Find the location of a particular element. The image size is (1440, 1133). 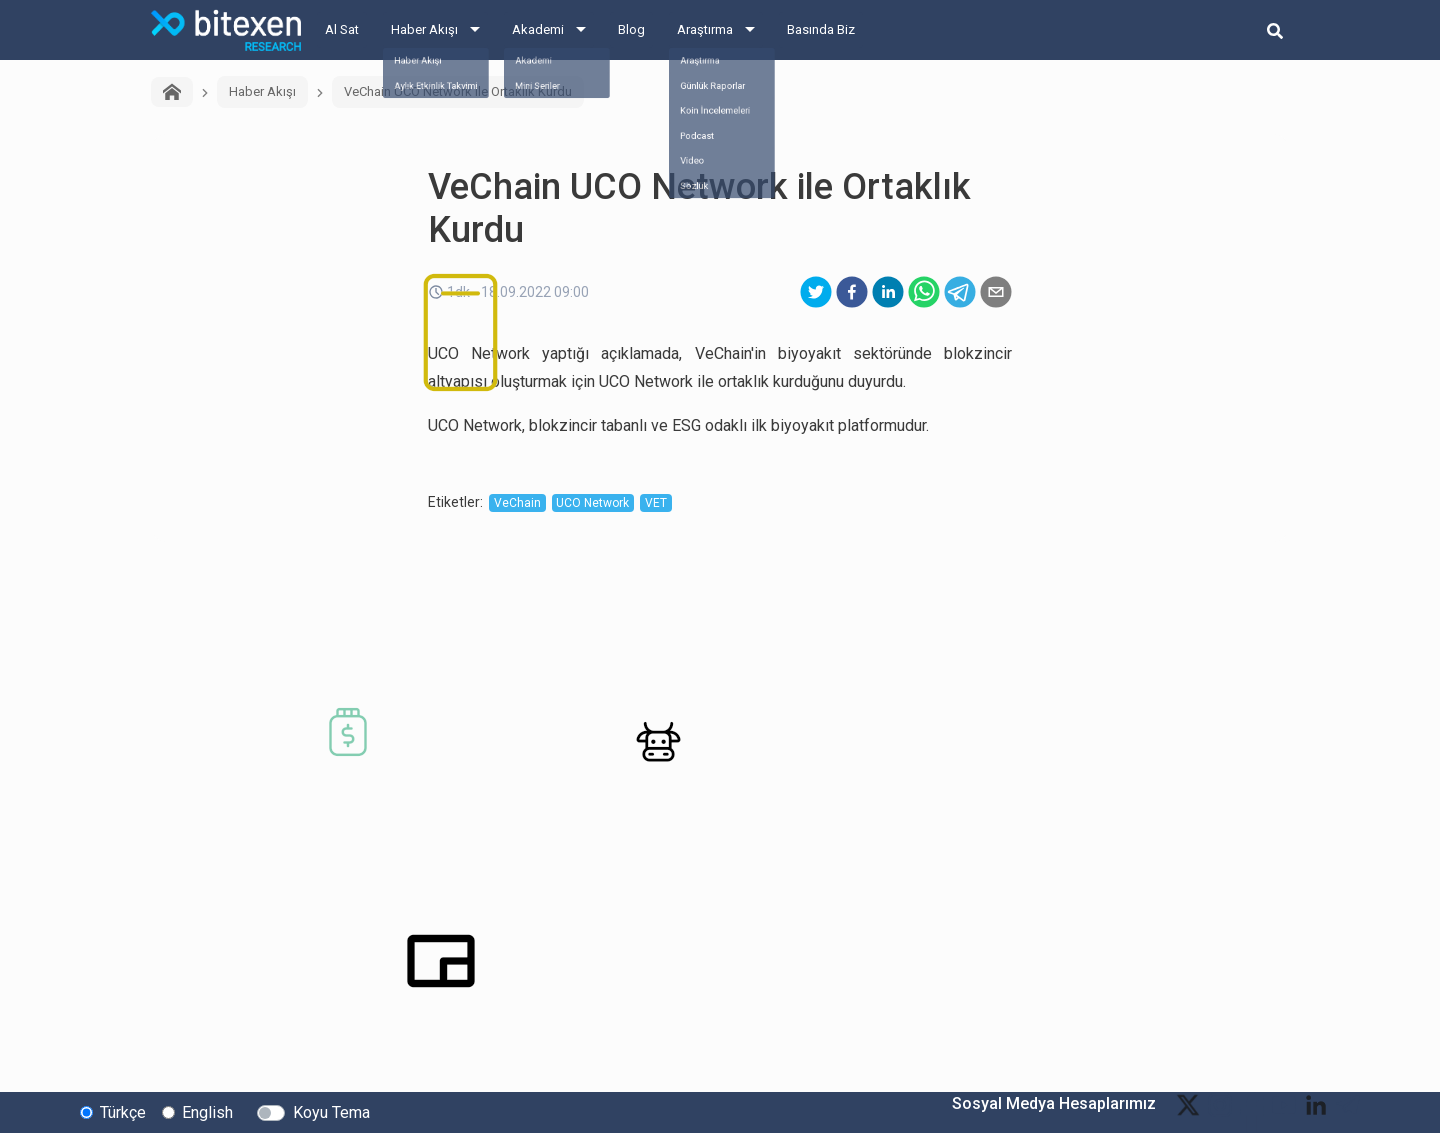

access device speaker settings is located at coordinates (460, 332).